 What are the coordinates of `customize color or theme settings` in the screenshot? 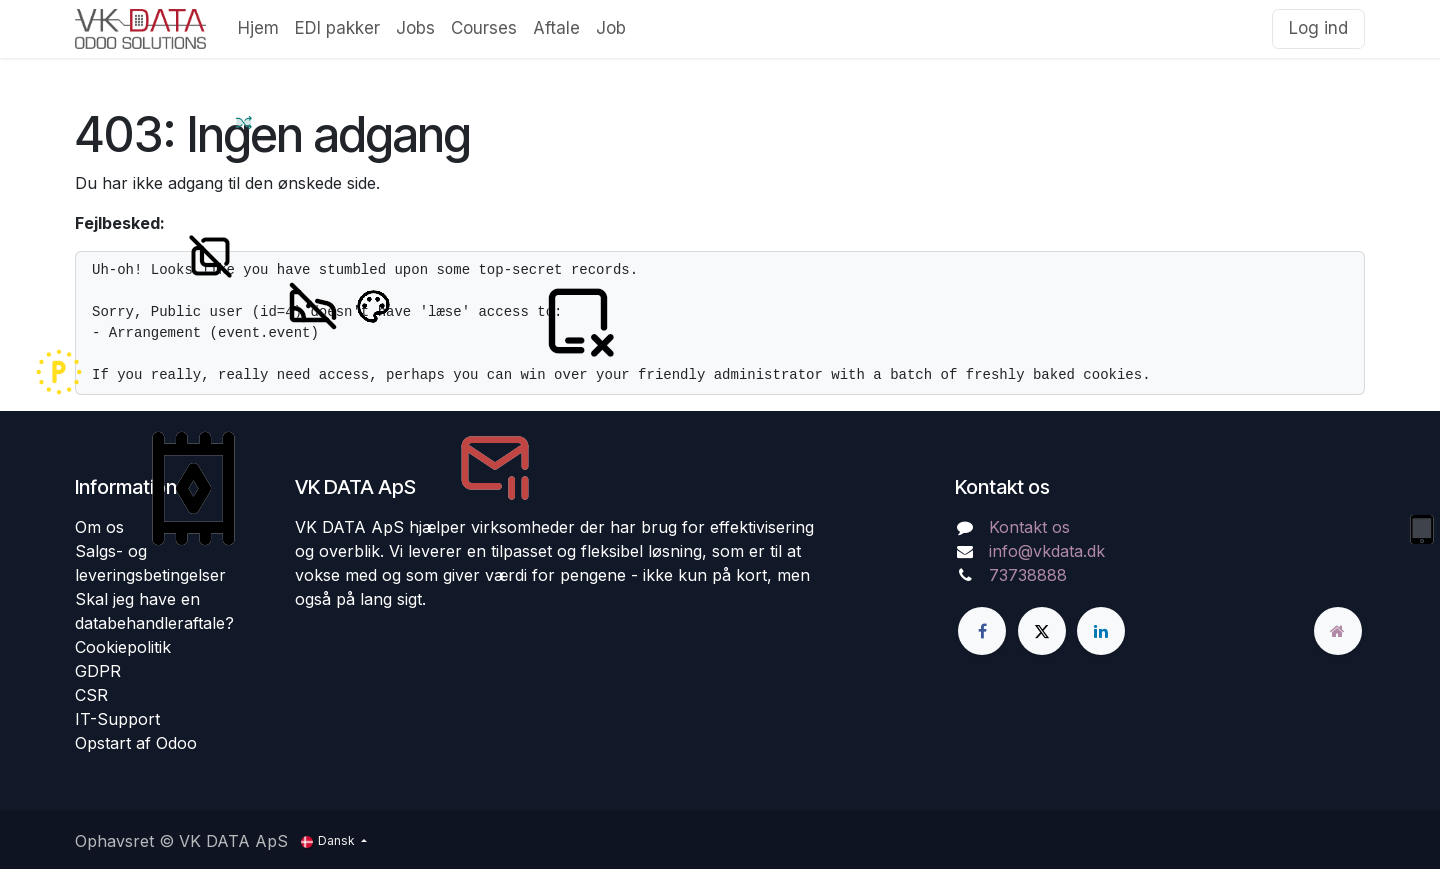 It's located at (373, 306).